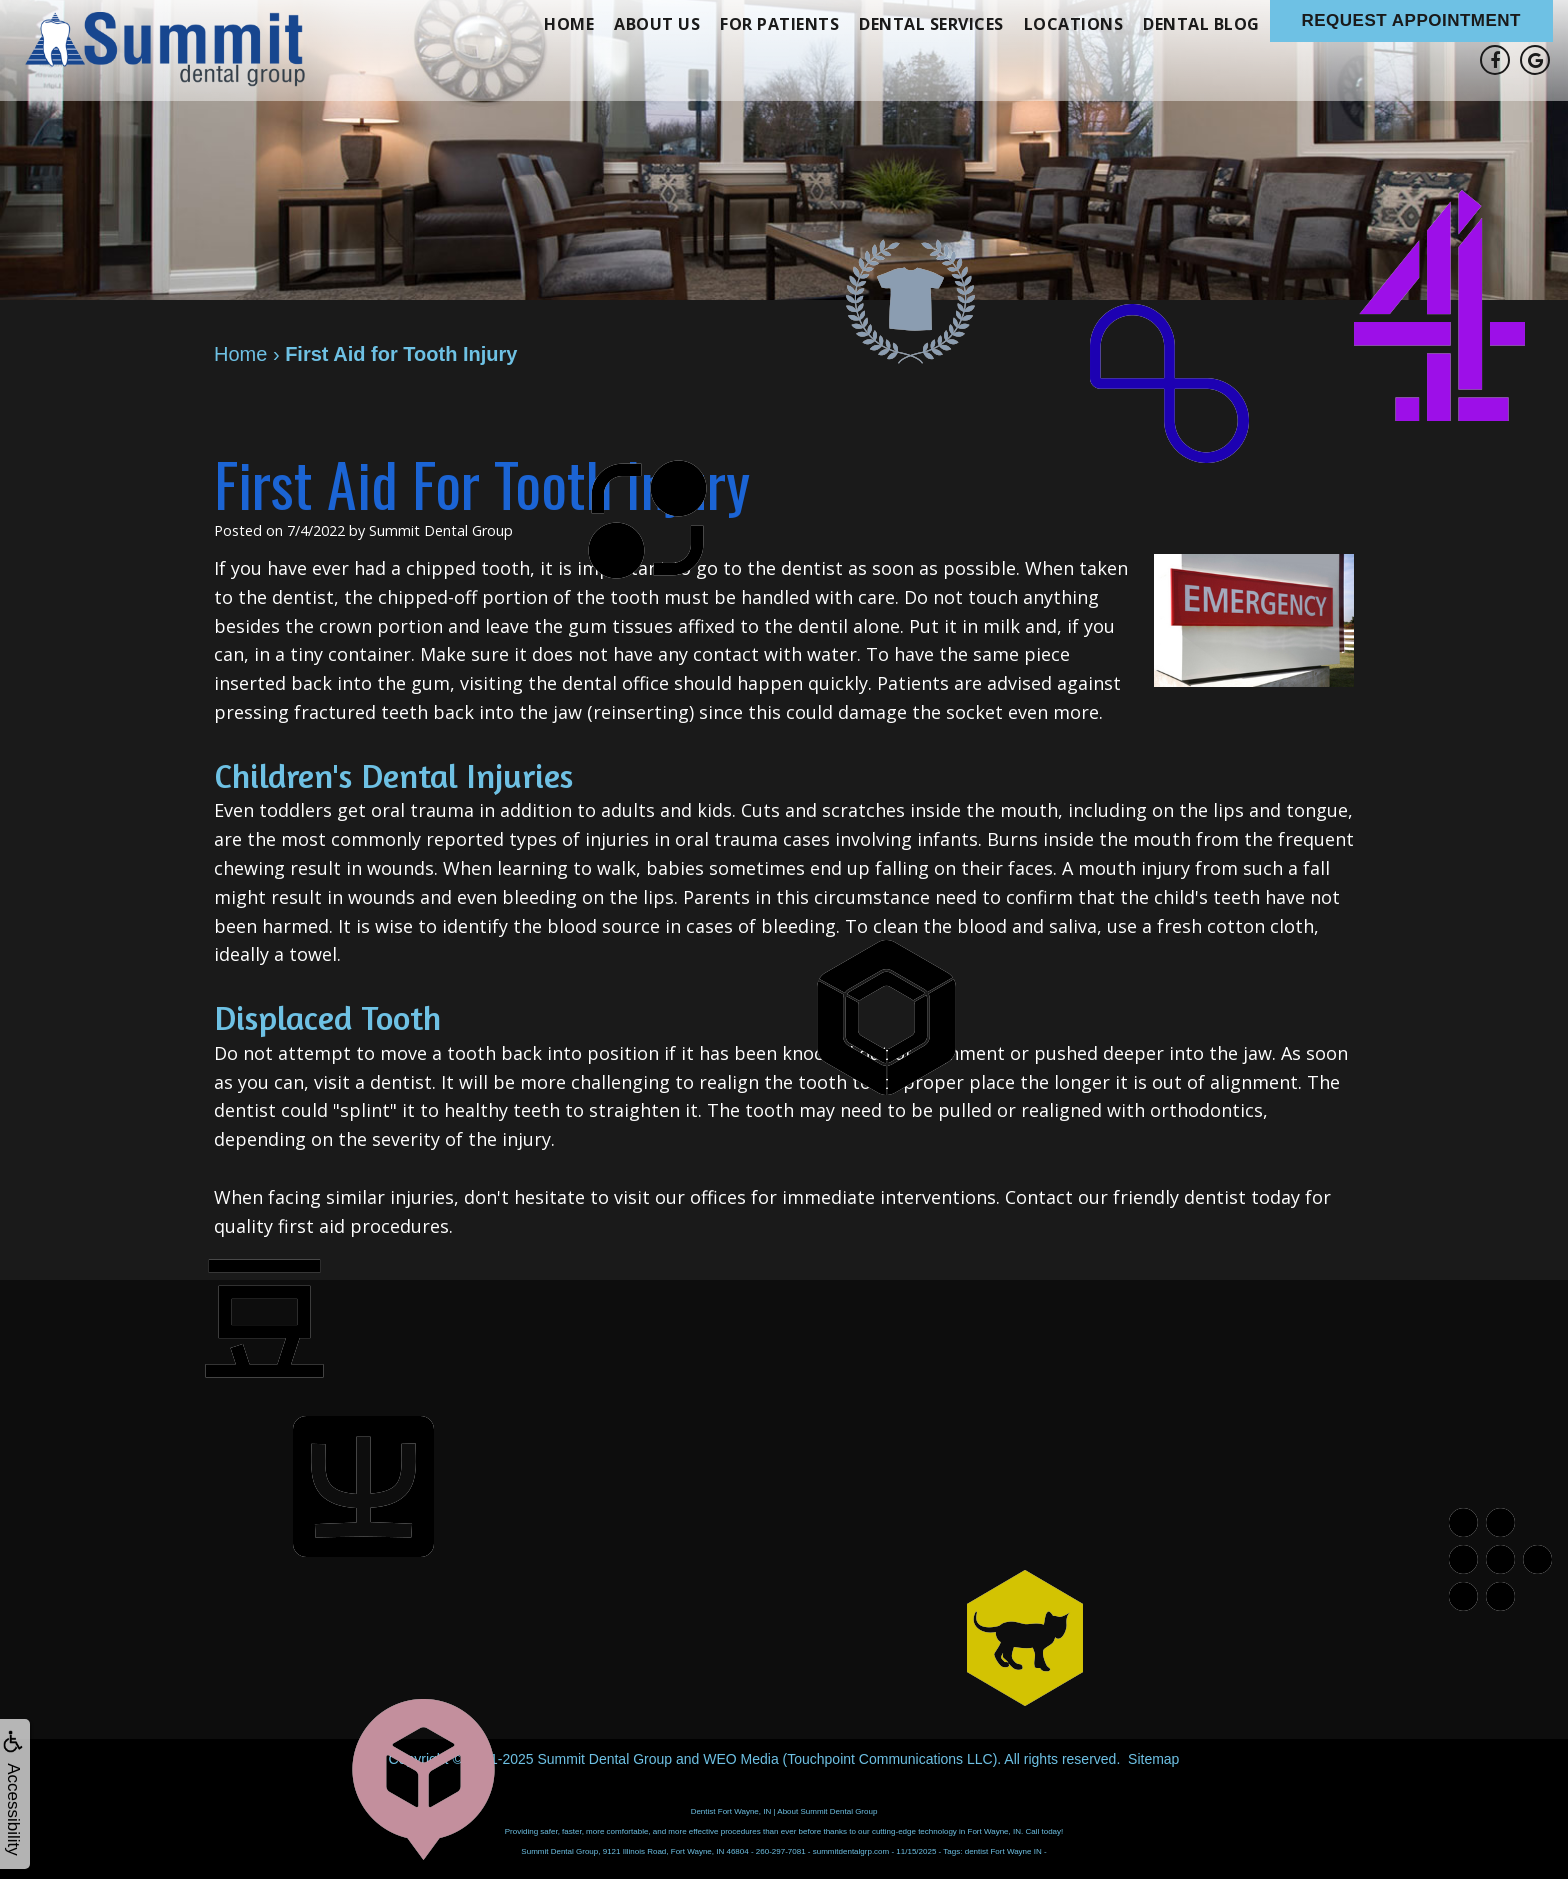 The height and width of the screenshot is (1879, 1568). What do you see at coordinates (647, 519) in the screenshot?
I see `exchange or swap between two items` at bounding box center [647, 519].